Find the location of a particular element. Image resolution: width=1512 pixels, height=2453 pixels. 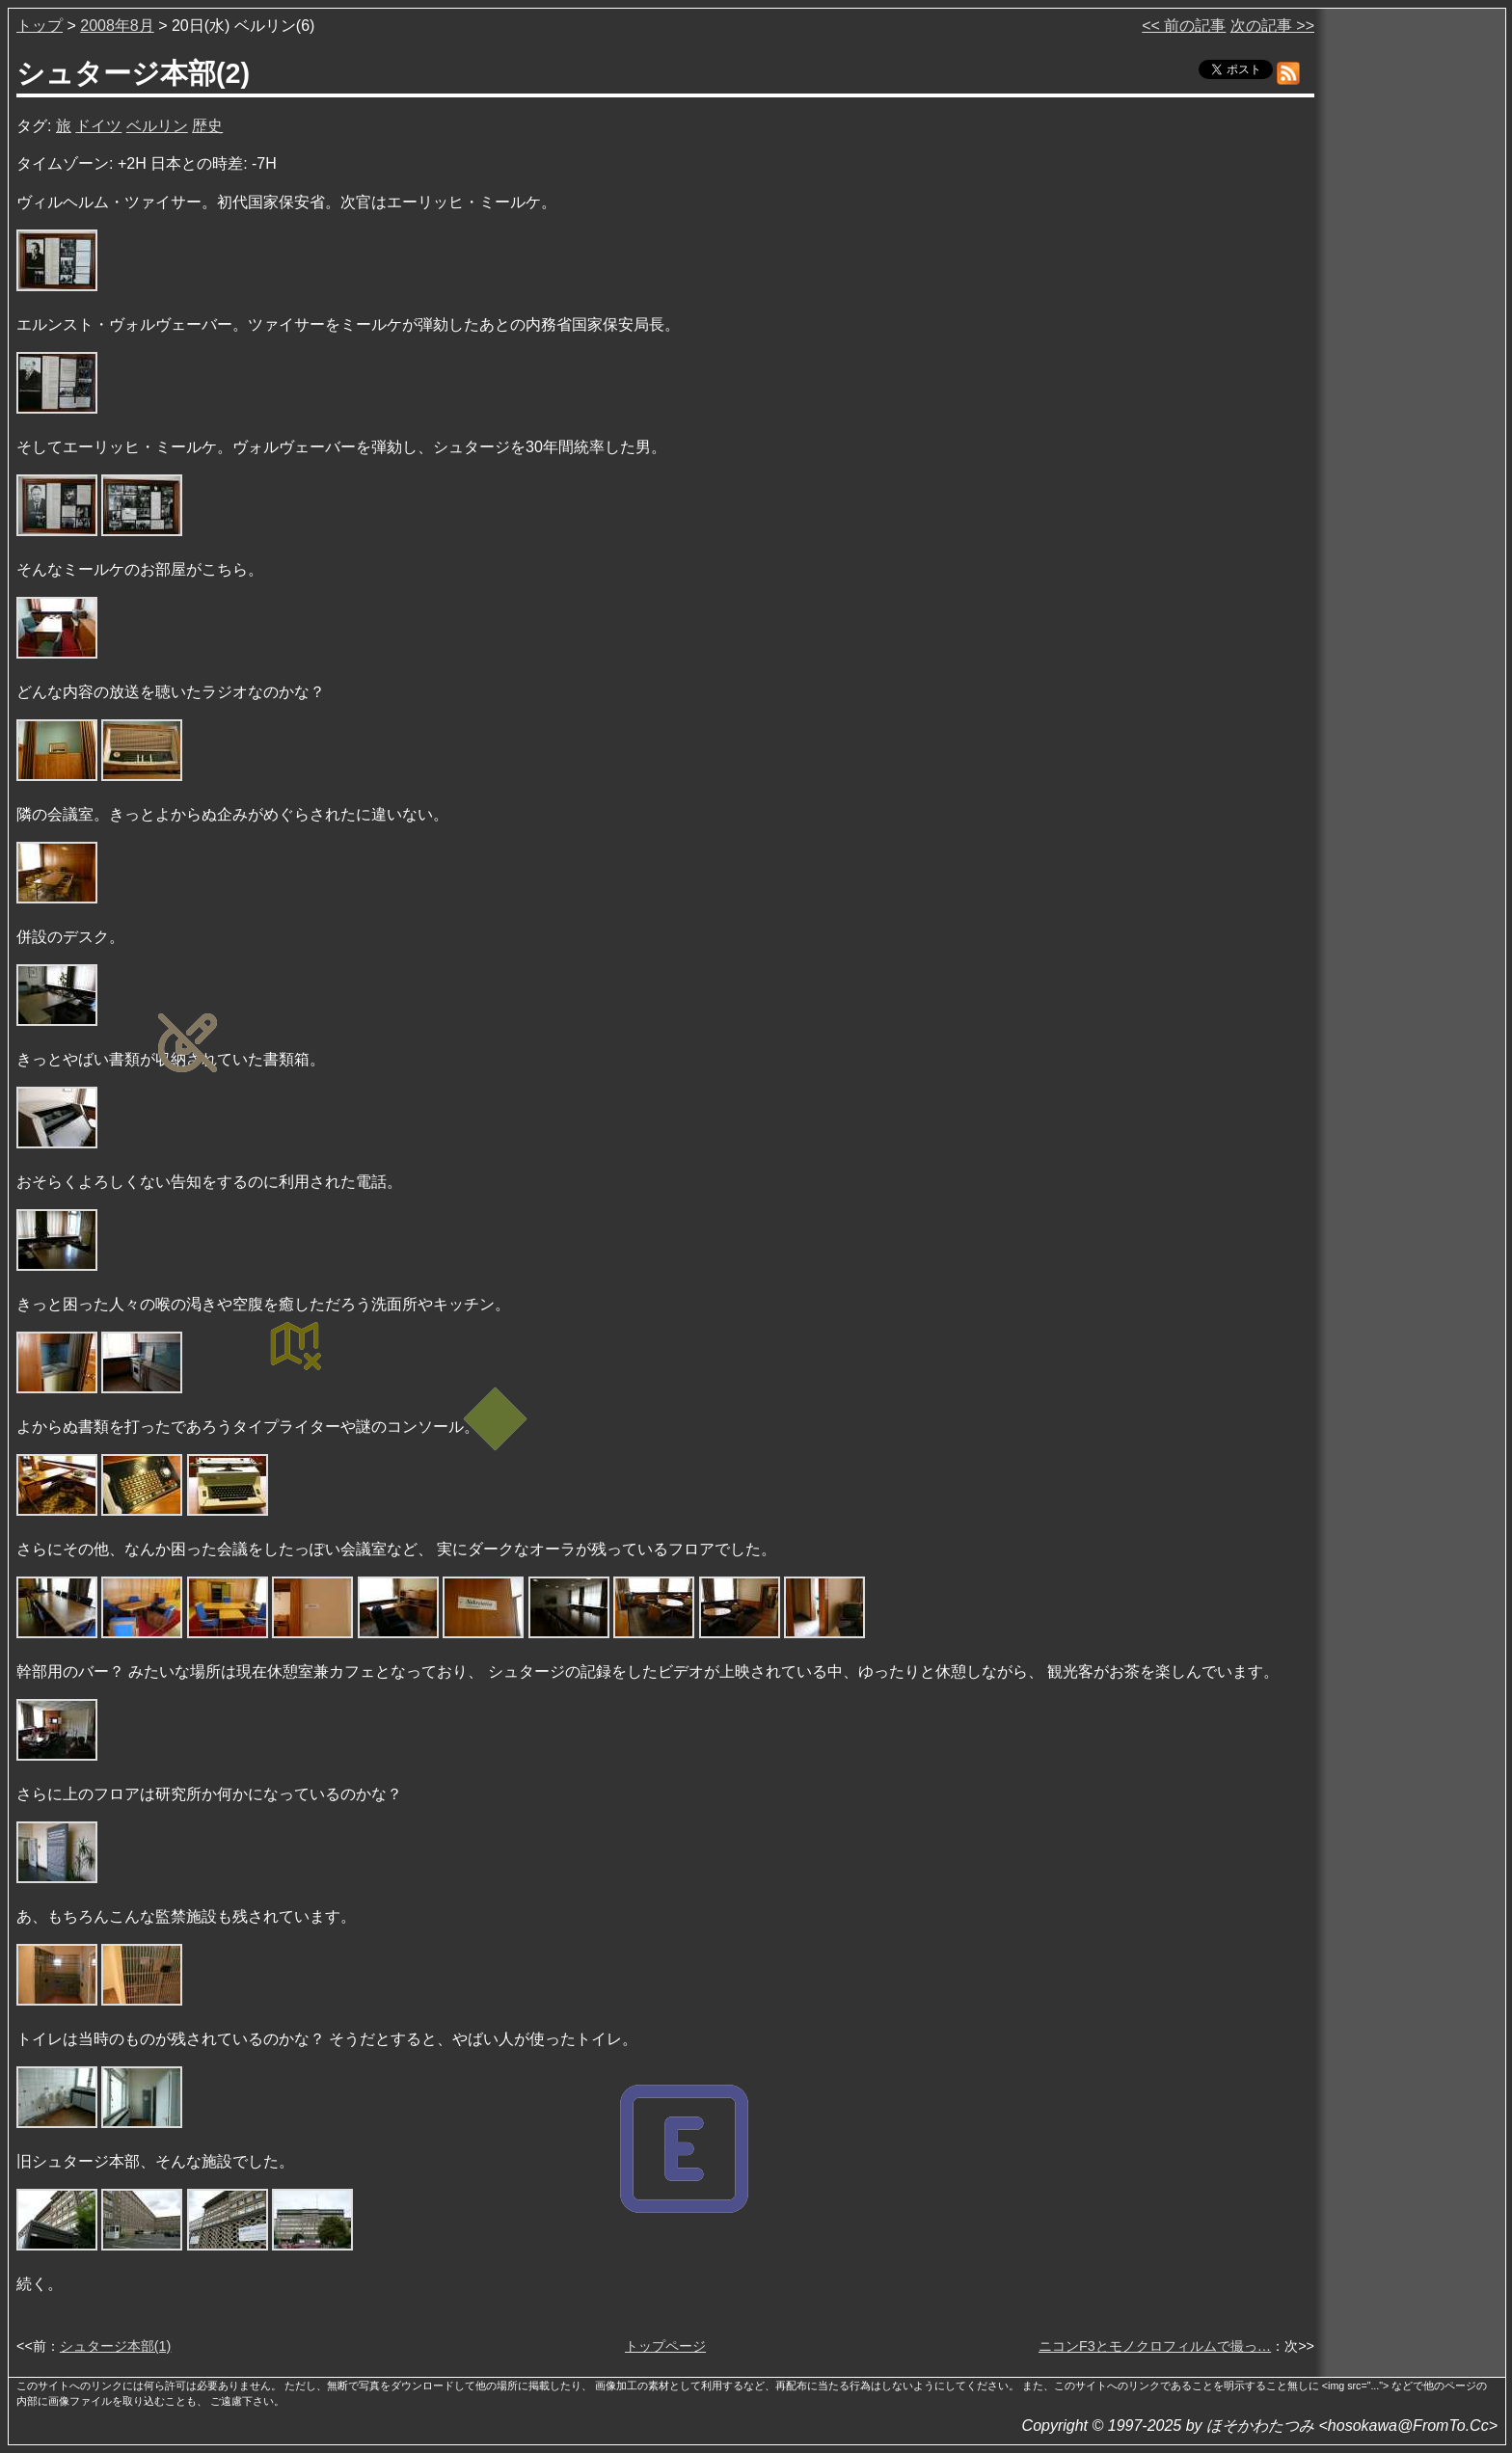

editing is disabled or unavailable is located at coordinates (187, 1042).